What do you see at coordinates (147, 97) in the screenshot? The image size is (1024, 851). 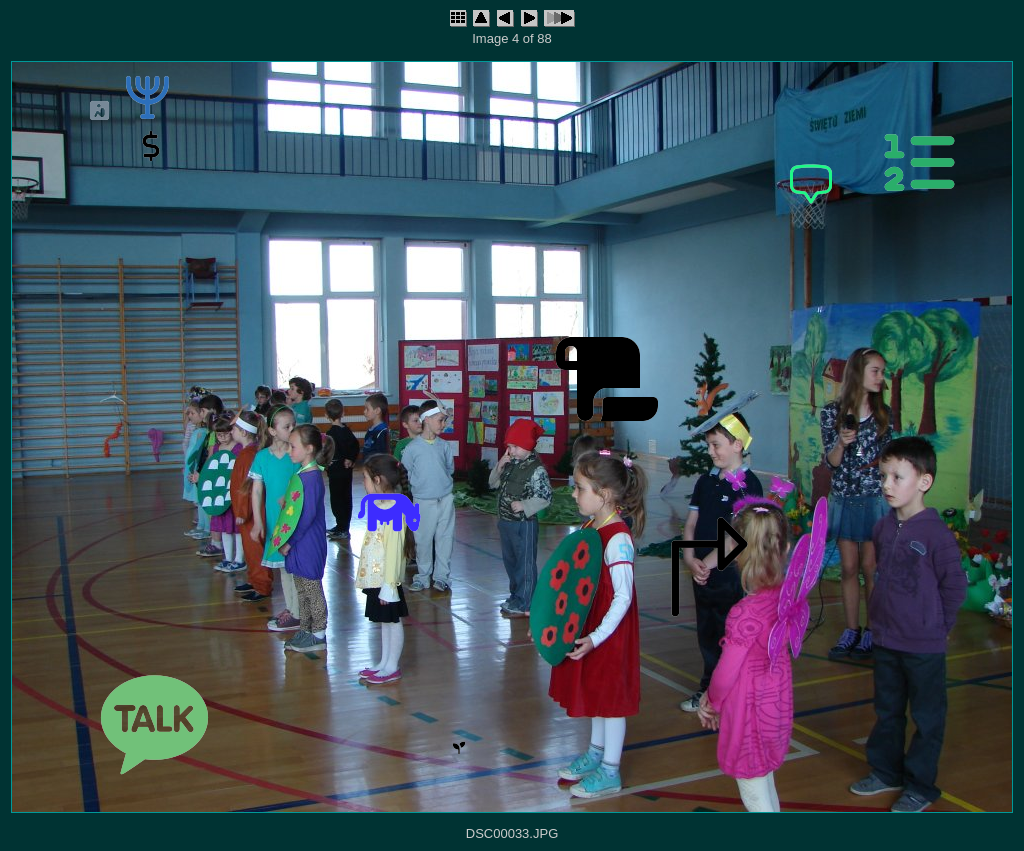 I see `indicates Hanukkah-related content or events` at bounding box center [147, 97].